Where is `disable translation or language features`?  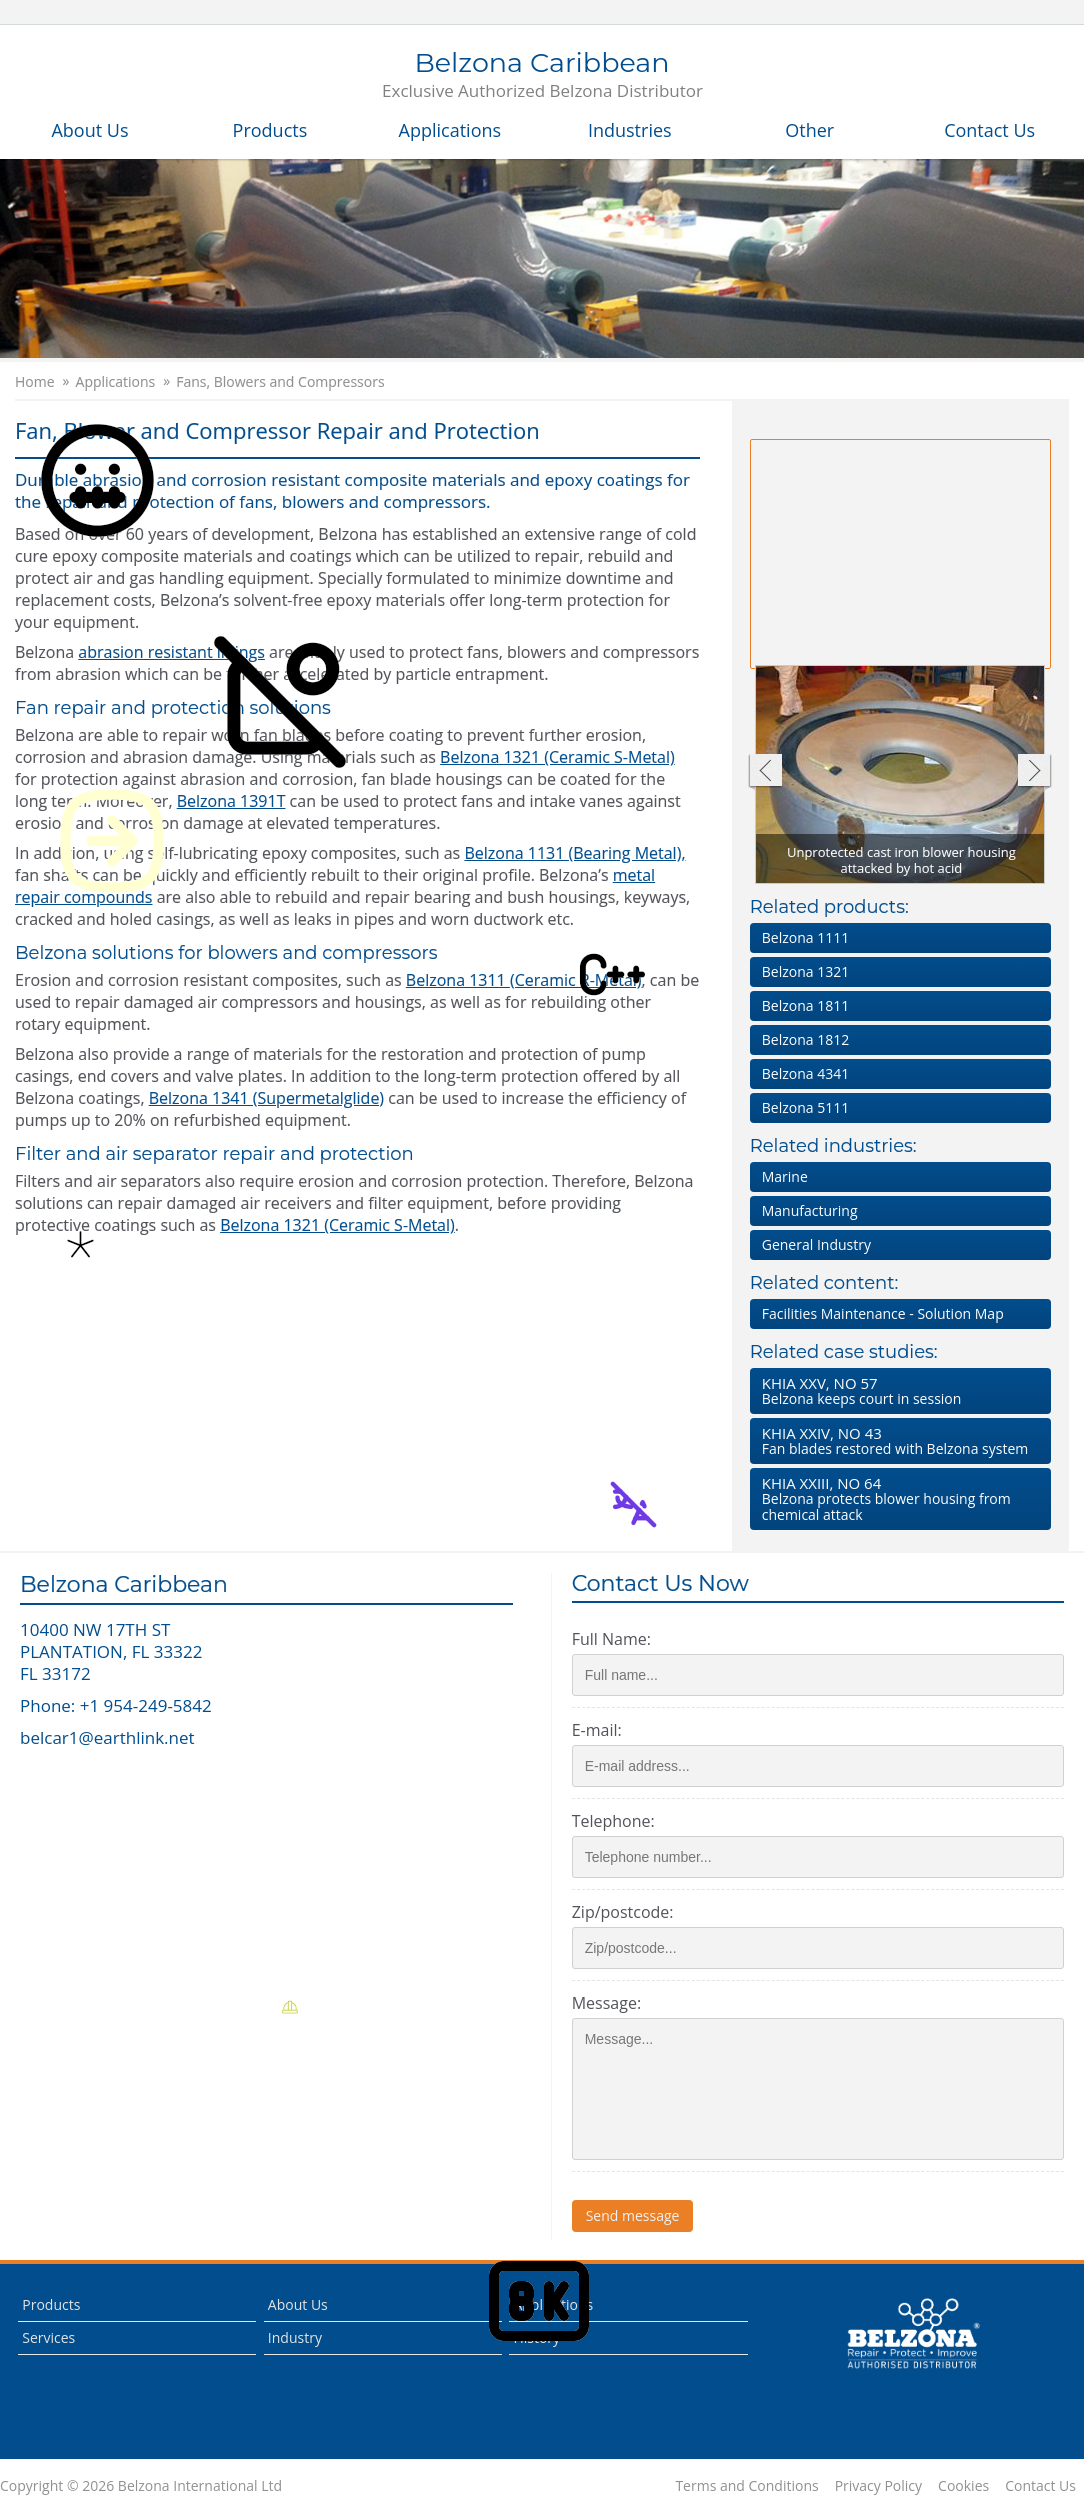 disable translation or language features is located at coordinates (633, 1504).